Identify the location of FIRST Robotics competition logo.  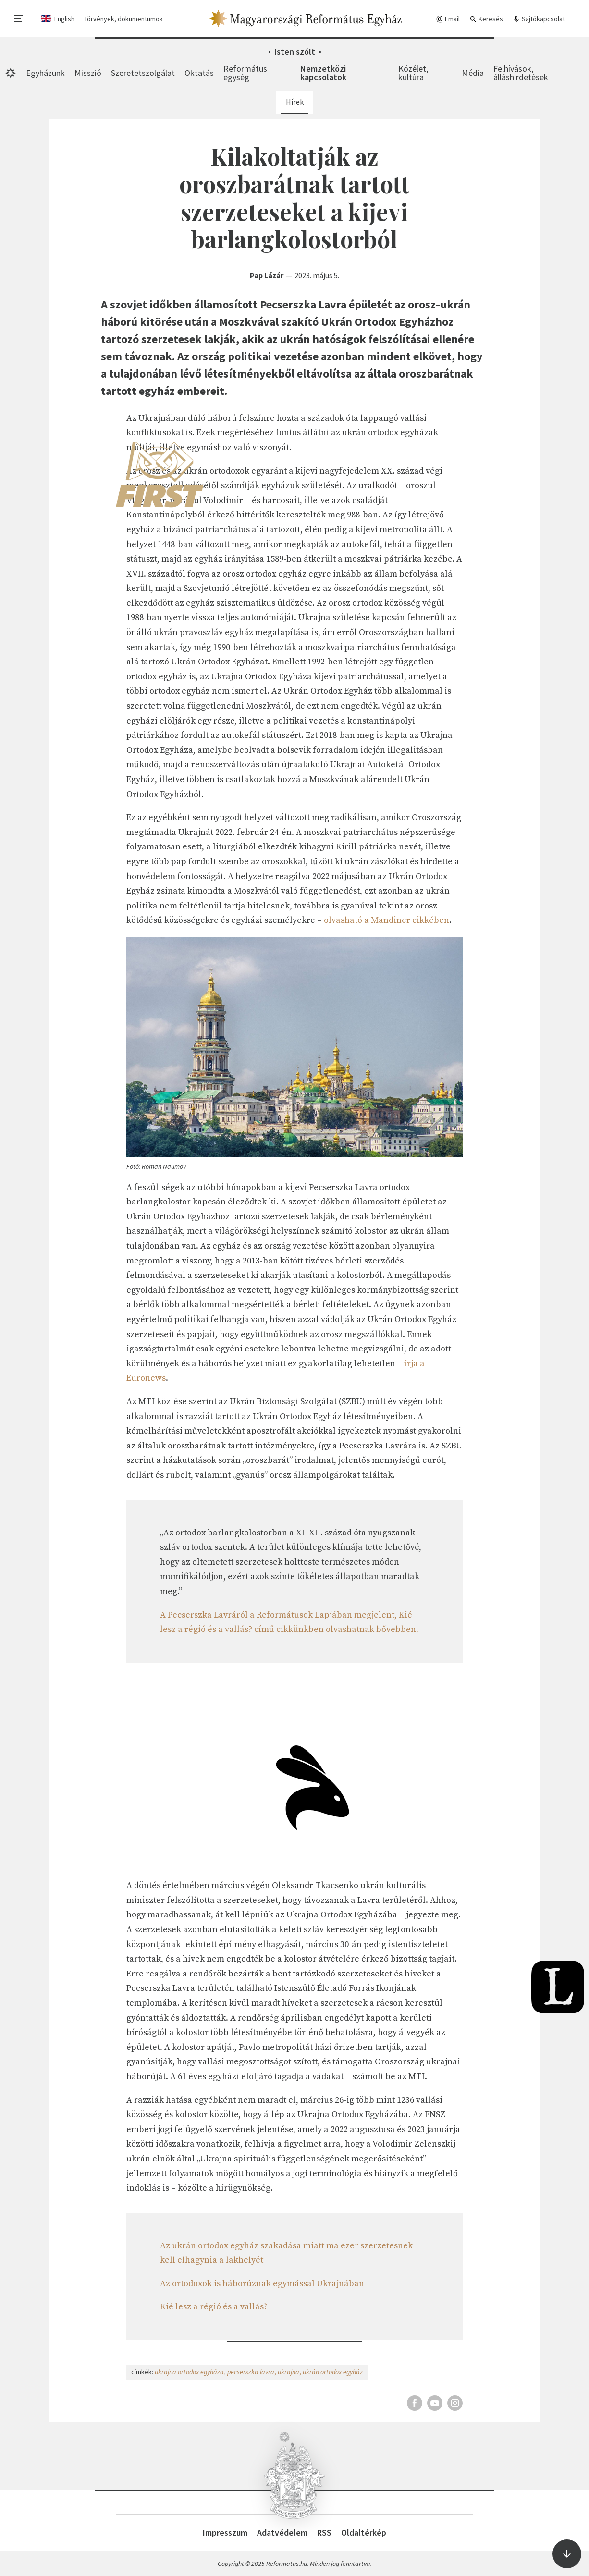
(160, 475).